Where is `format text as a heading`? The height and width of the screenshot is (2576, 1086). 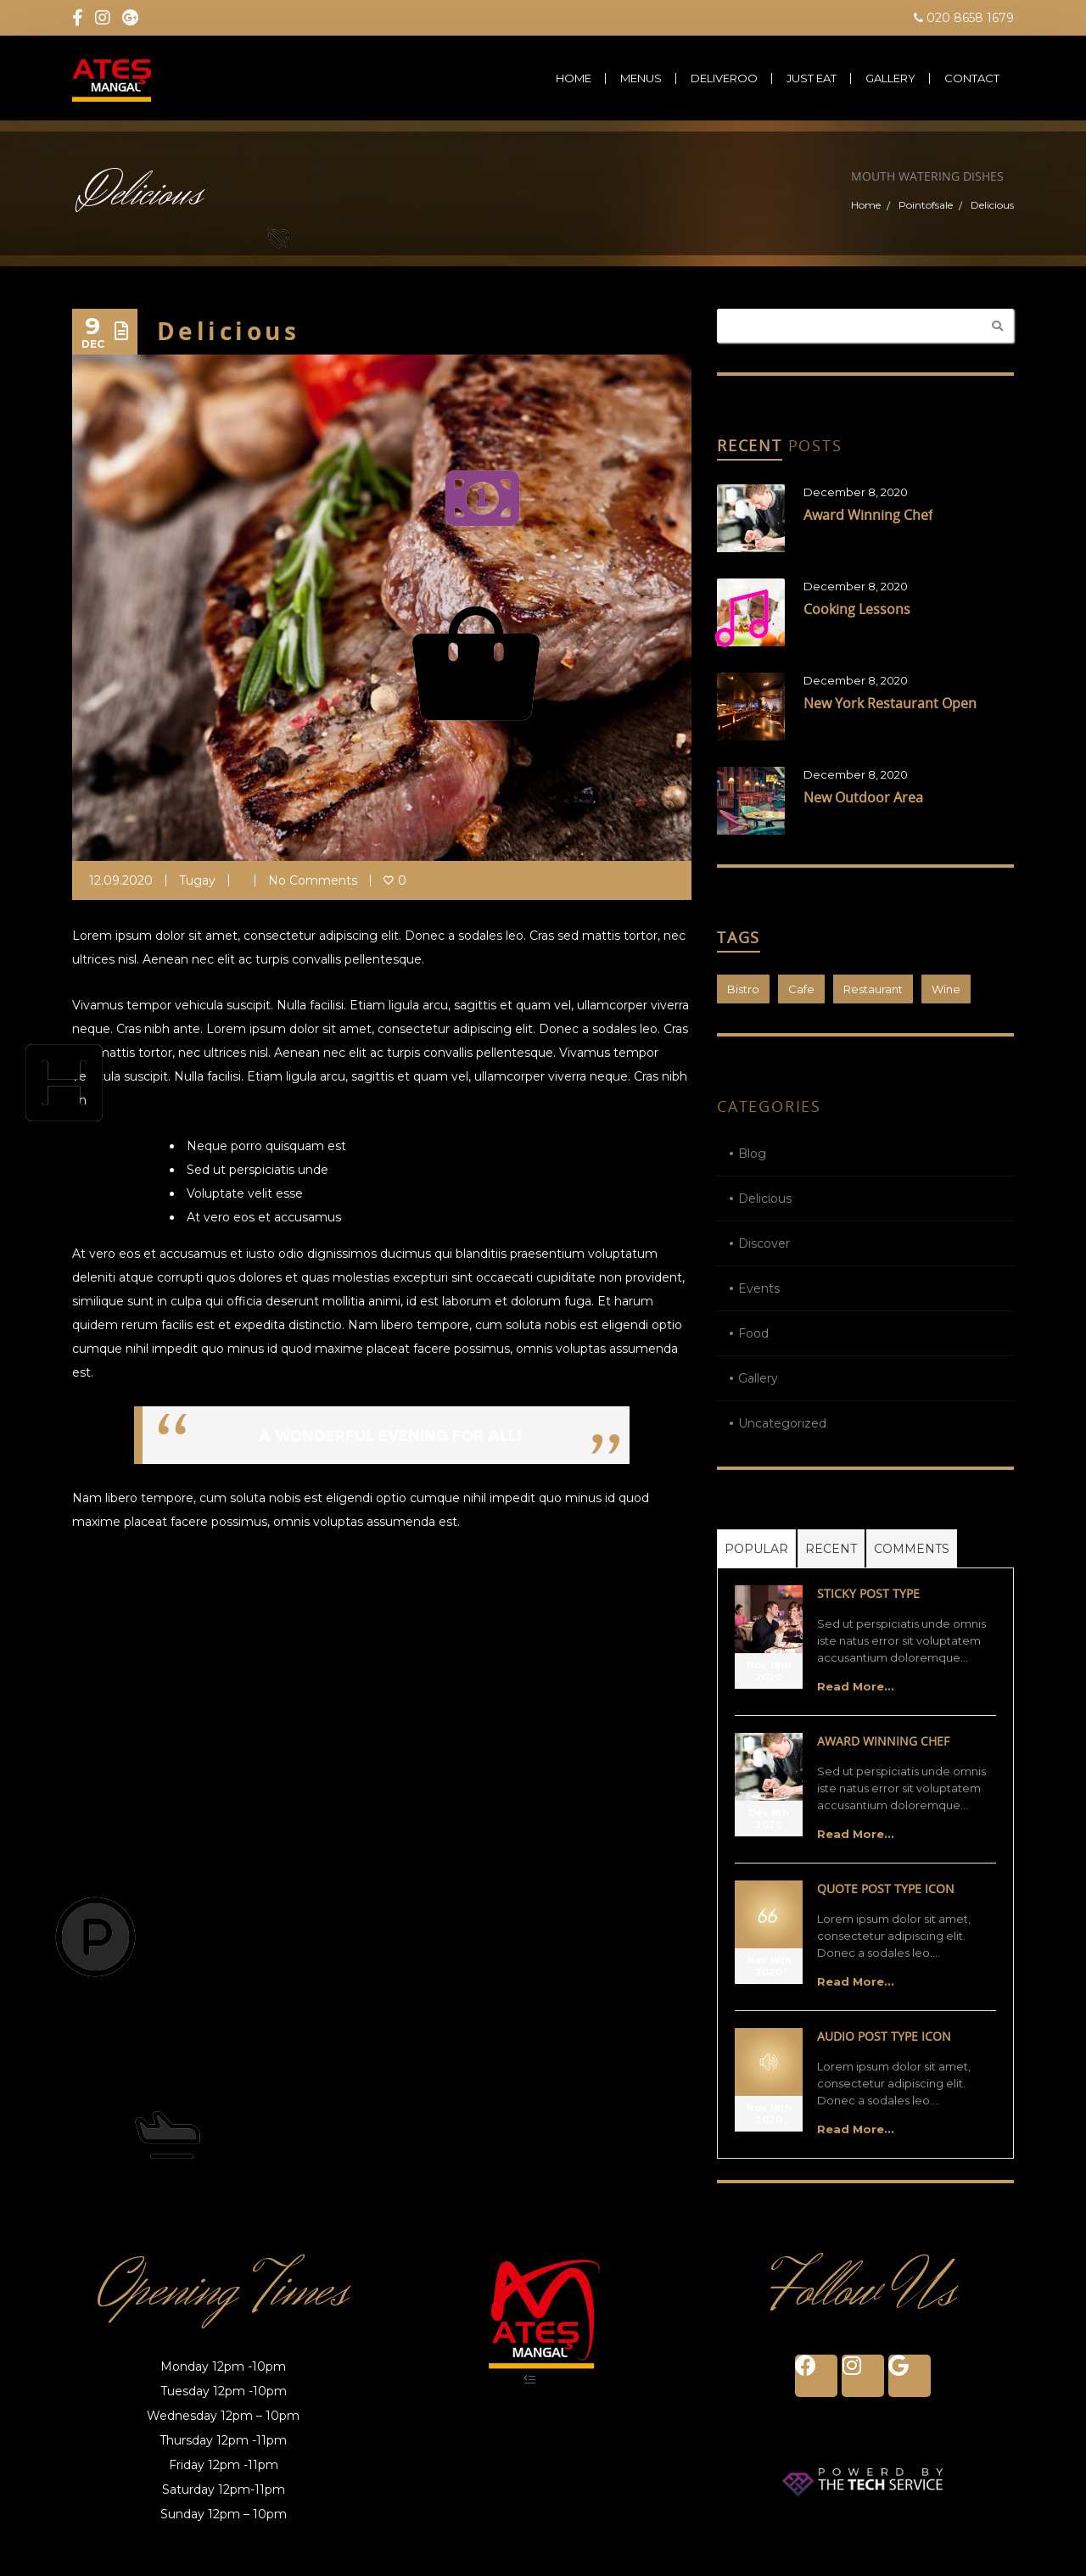
format text as a heading is located at coordinates (64, 1082).